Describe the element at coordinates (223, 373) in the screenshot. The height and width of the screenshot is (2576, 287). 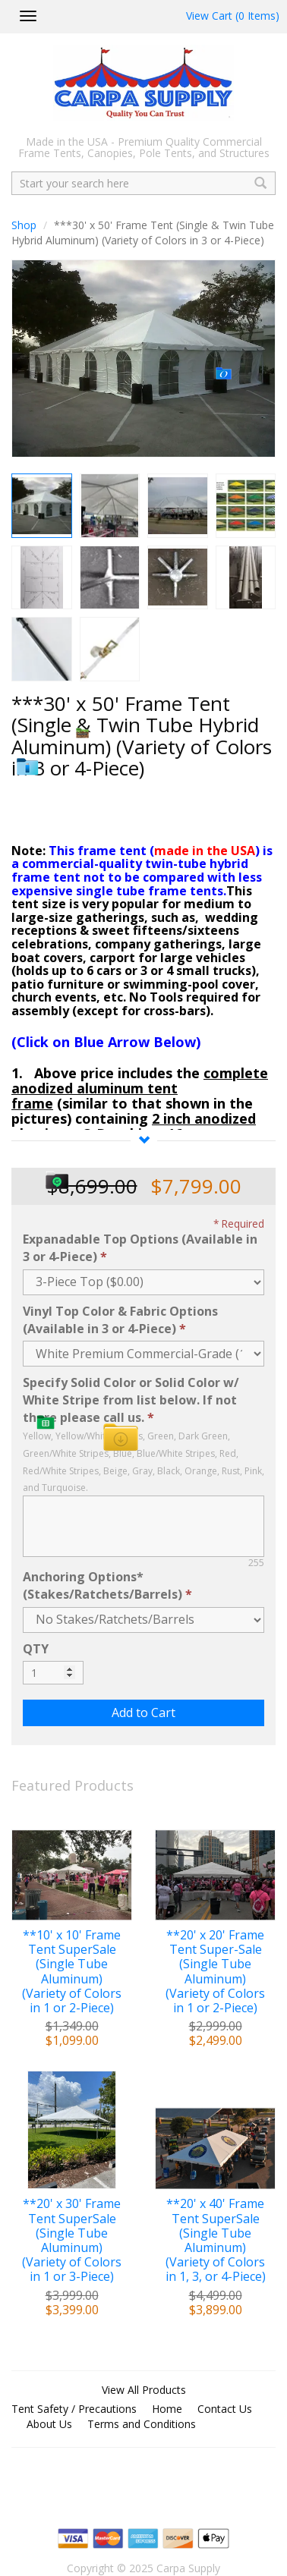
I see `open the IObit application folder` at that location.